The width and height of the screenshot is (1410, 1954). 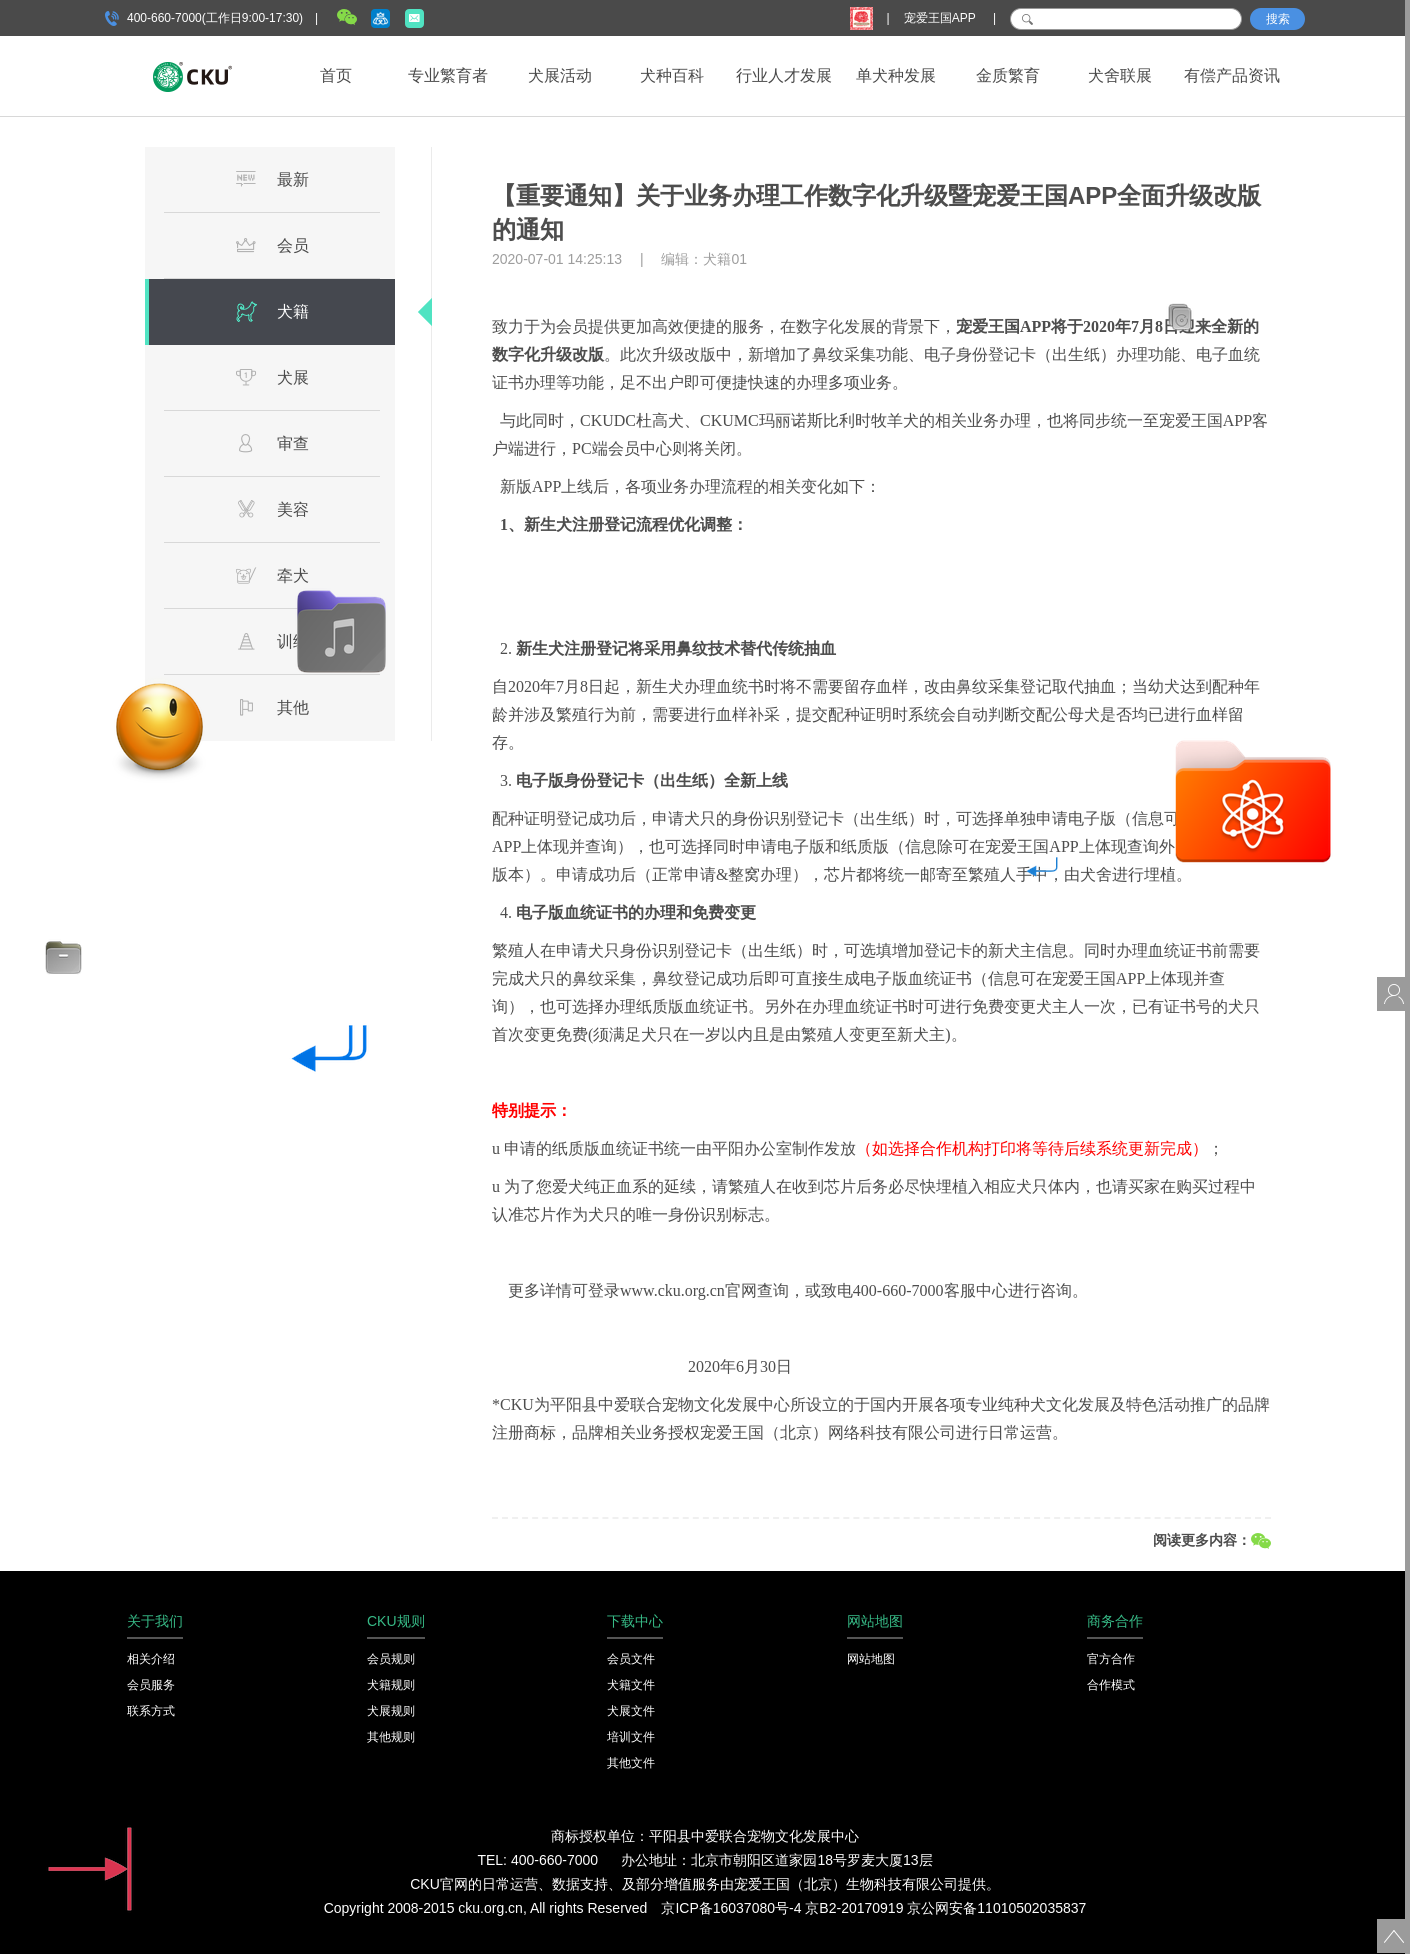 What do you see at coordinates (328, 1048) in the screenshot?
I see `reply to all recipients of an email` at bounding box center [328, 1048].